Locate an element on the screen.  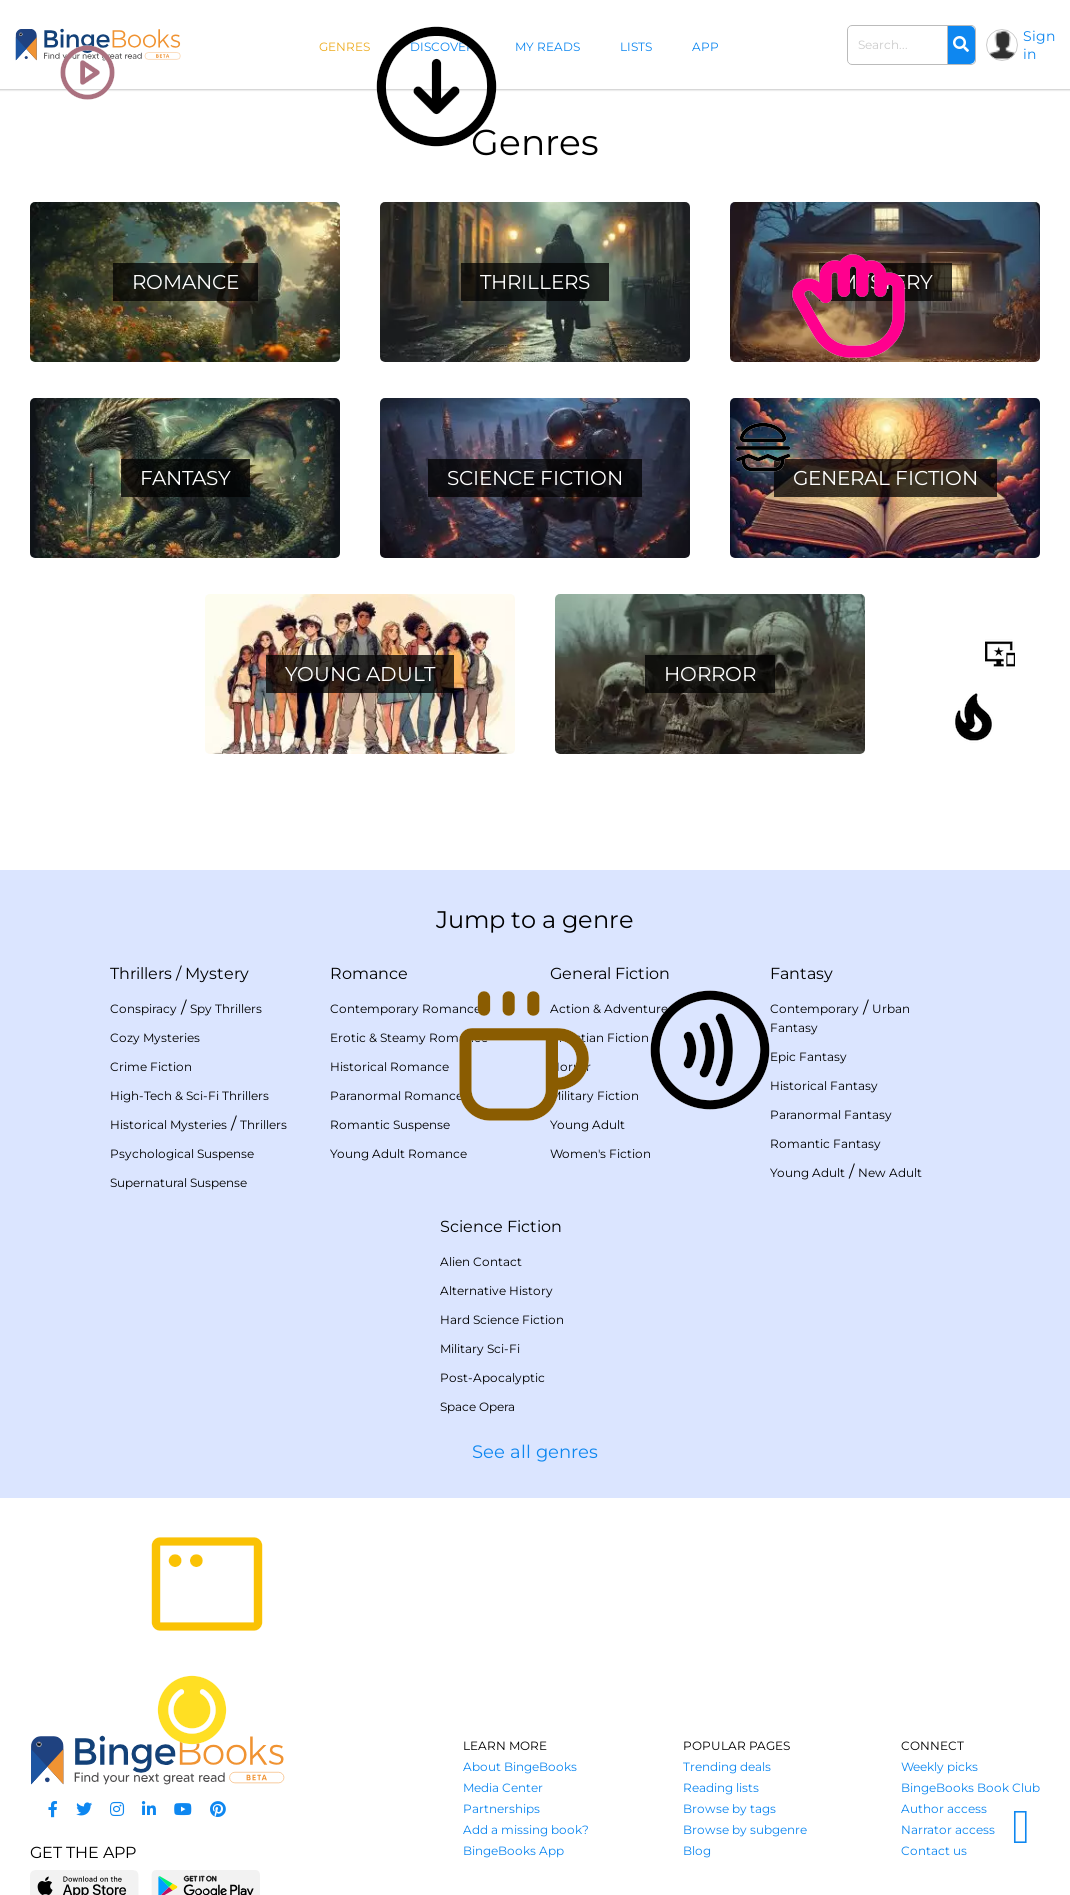
open a new application window is located at coordinates (207, 1584).